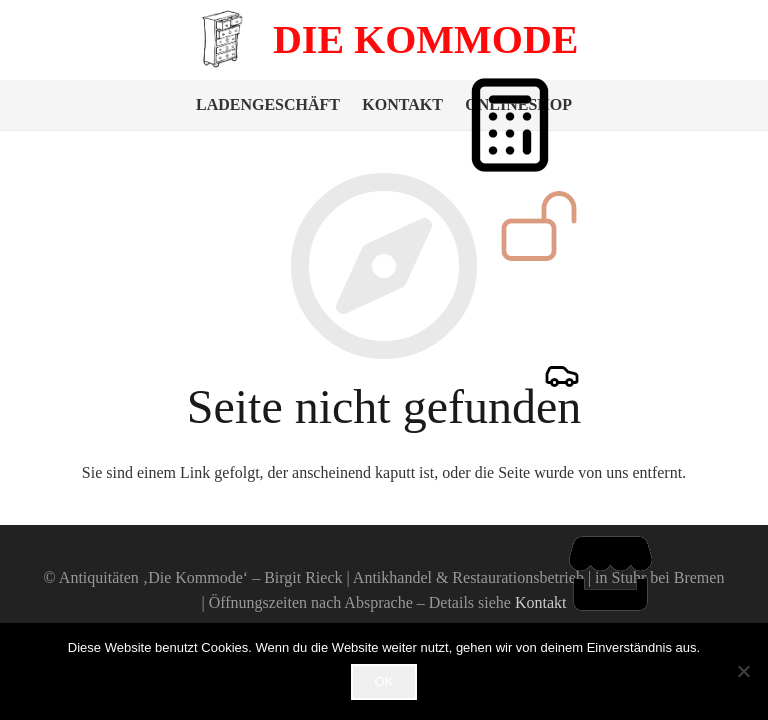  I want to click on access the store or marketplace, so click(610, 573).